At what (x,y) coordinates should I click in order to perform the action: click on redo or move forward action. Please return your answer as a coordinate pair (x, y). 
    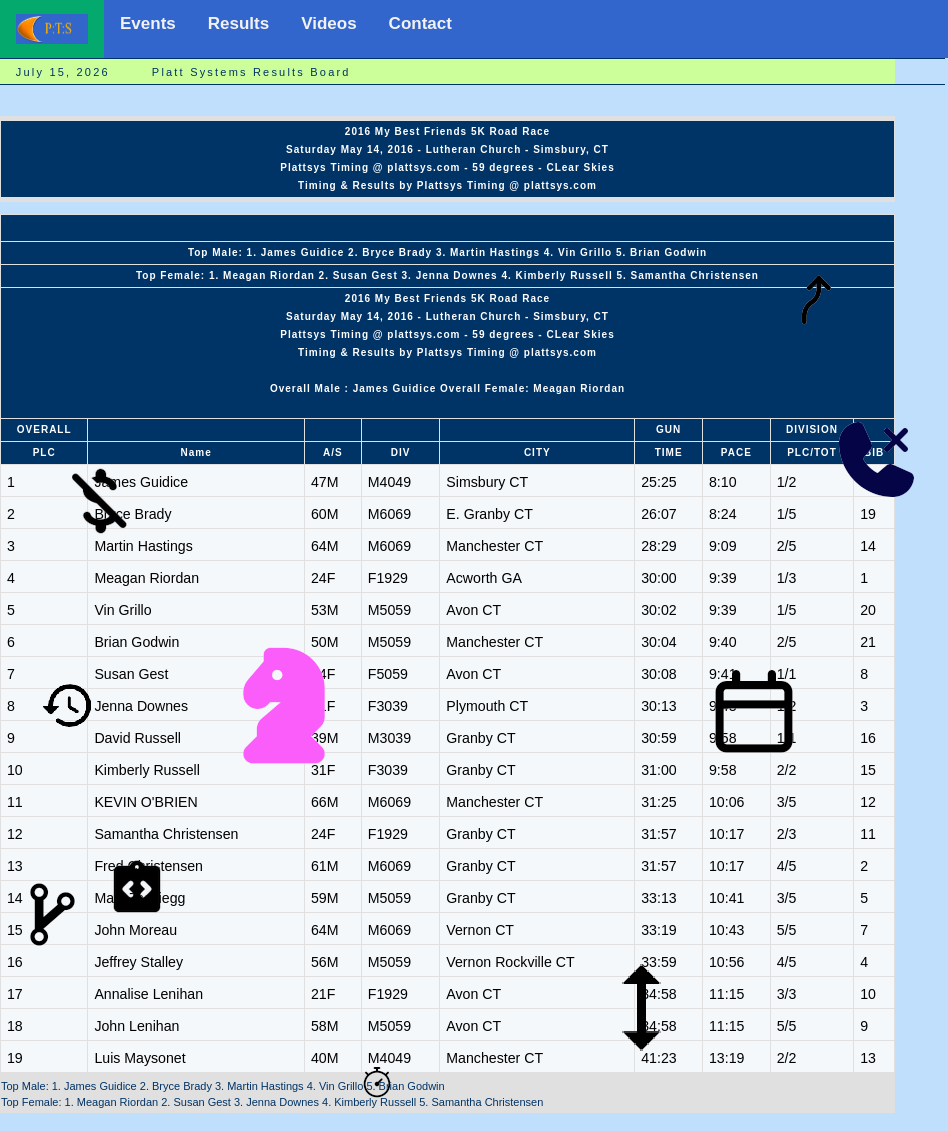
    Looking at the image, I should click on (814, 300).